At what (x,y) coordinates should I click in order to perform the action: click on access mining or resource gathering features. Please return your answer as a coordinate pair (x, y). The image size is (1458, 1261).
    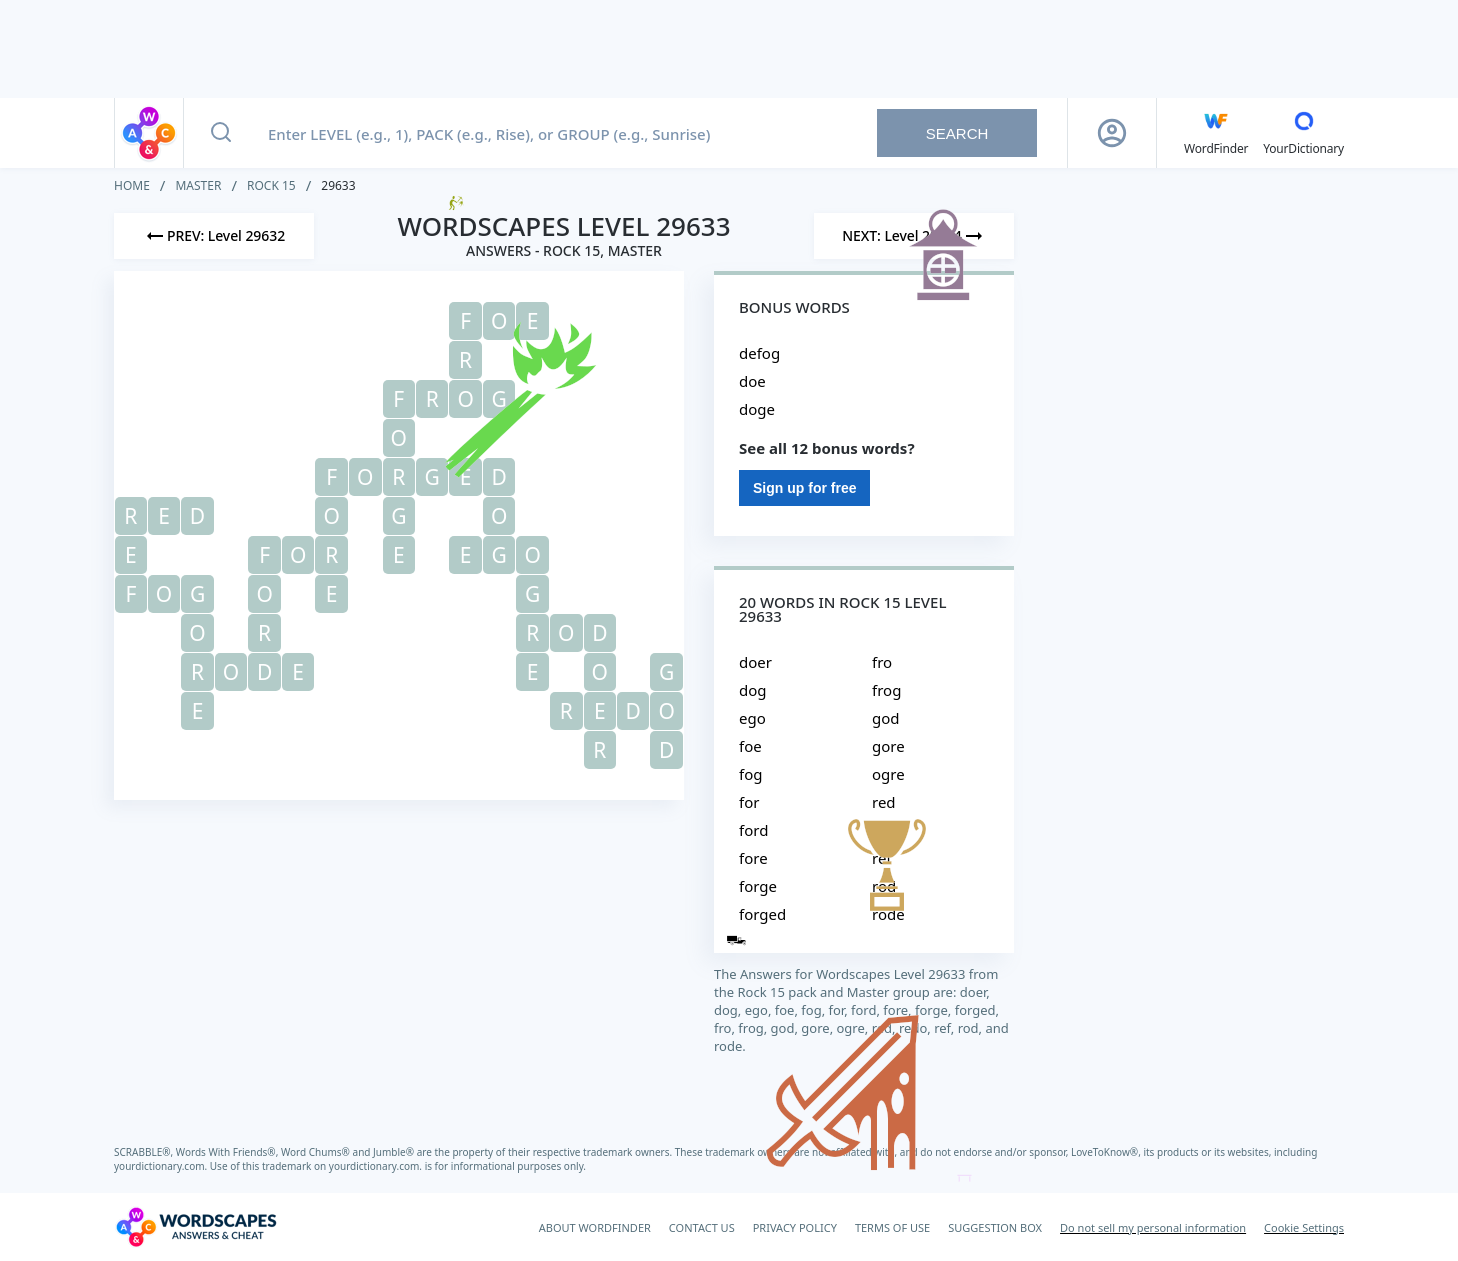
    Looking at the image, I should click on (456, 203).